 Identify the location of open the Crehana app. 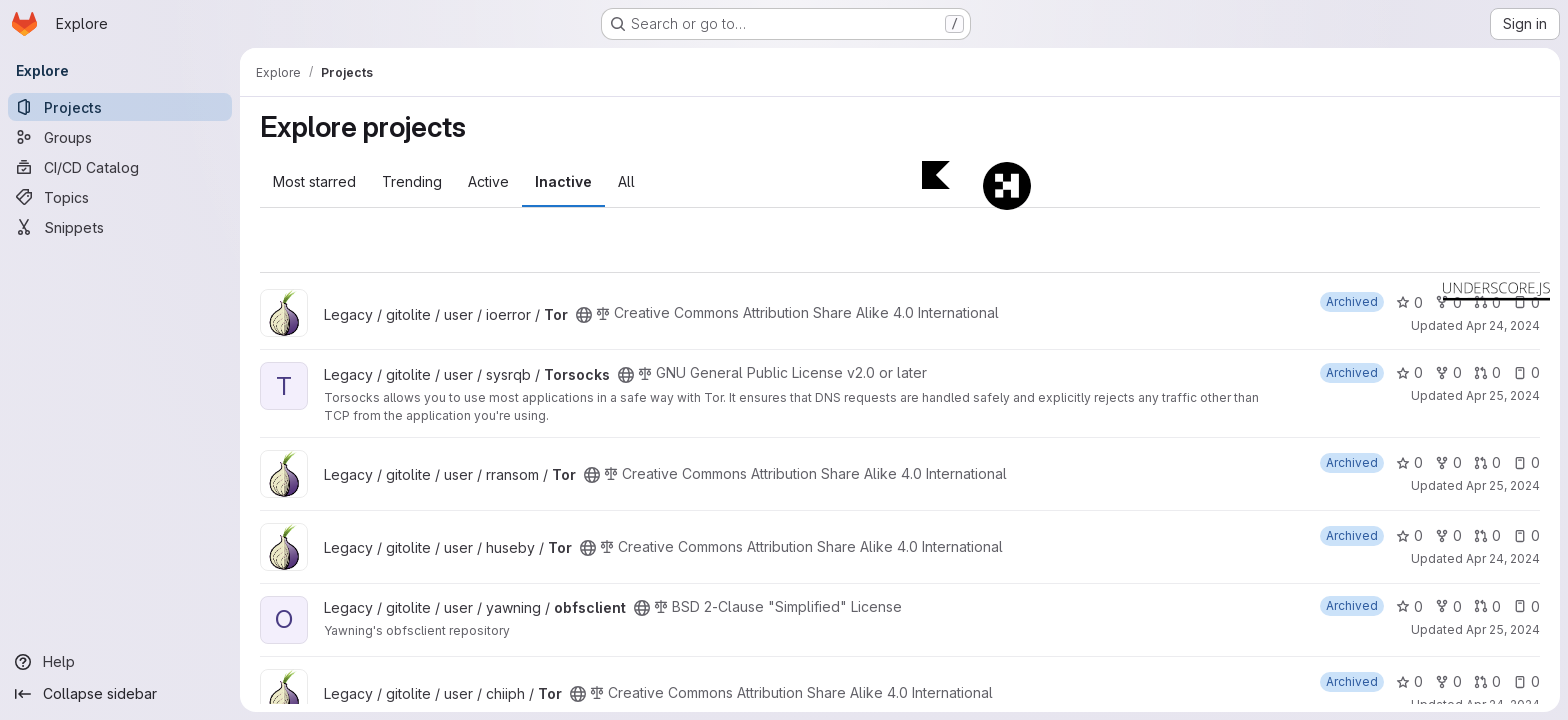
(1007, 186).